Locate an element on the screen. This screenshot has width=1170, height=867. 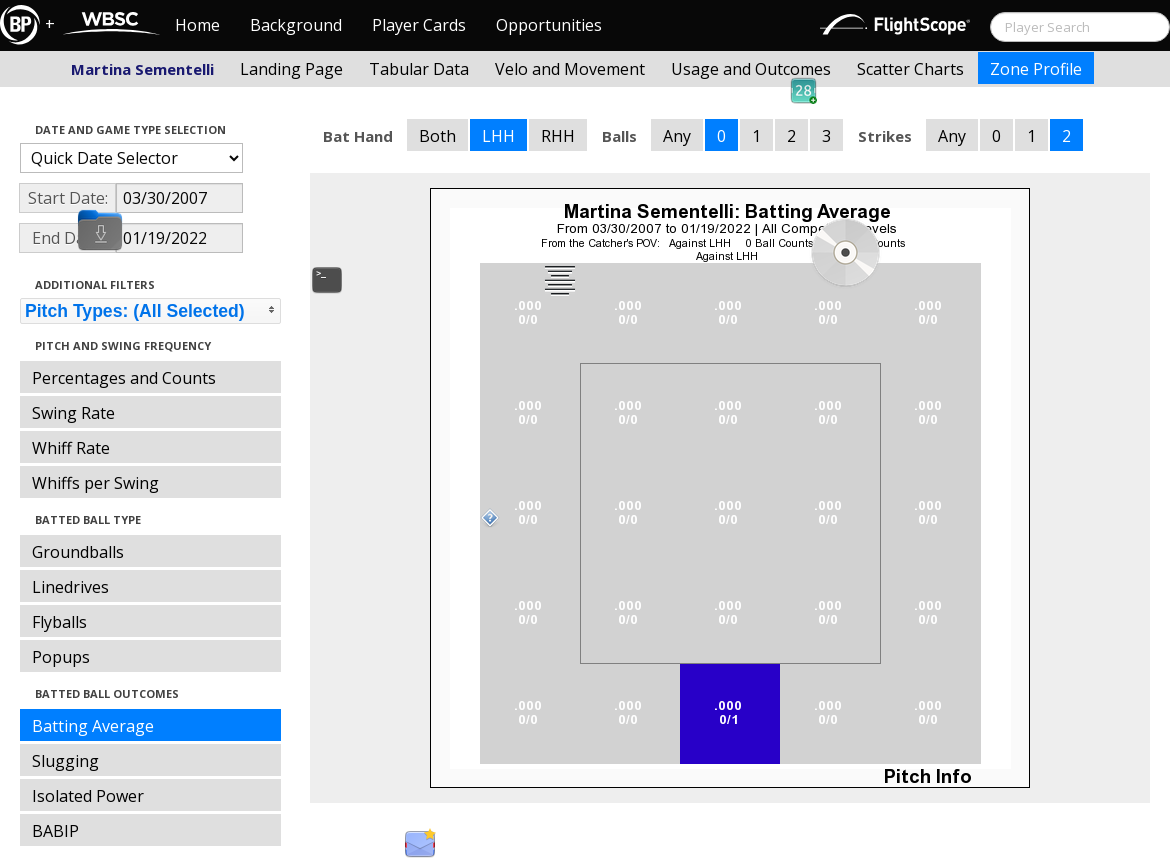
create a new calendar appointment is located at coordinates (803, 90).